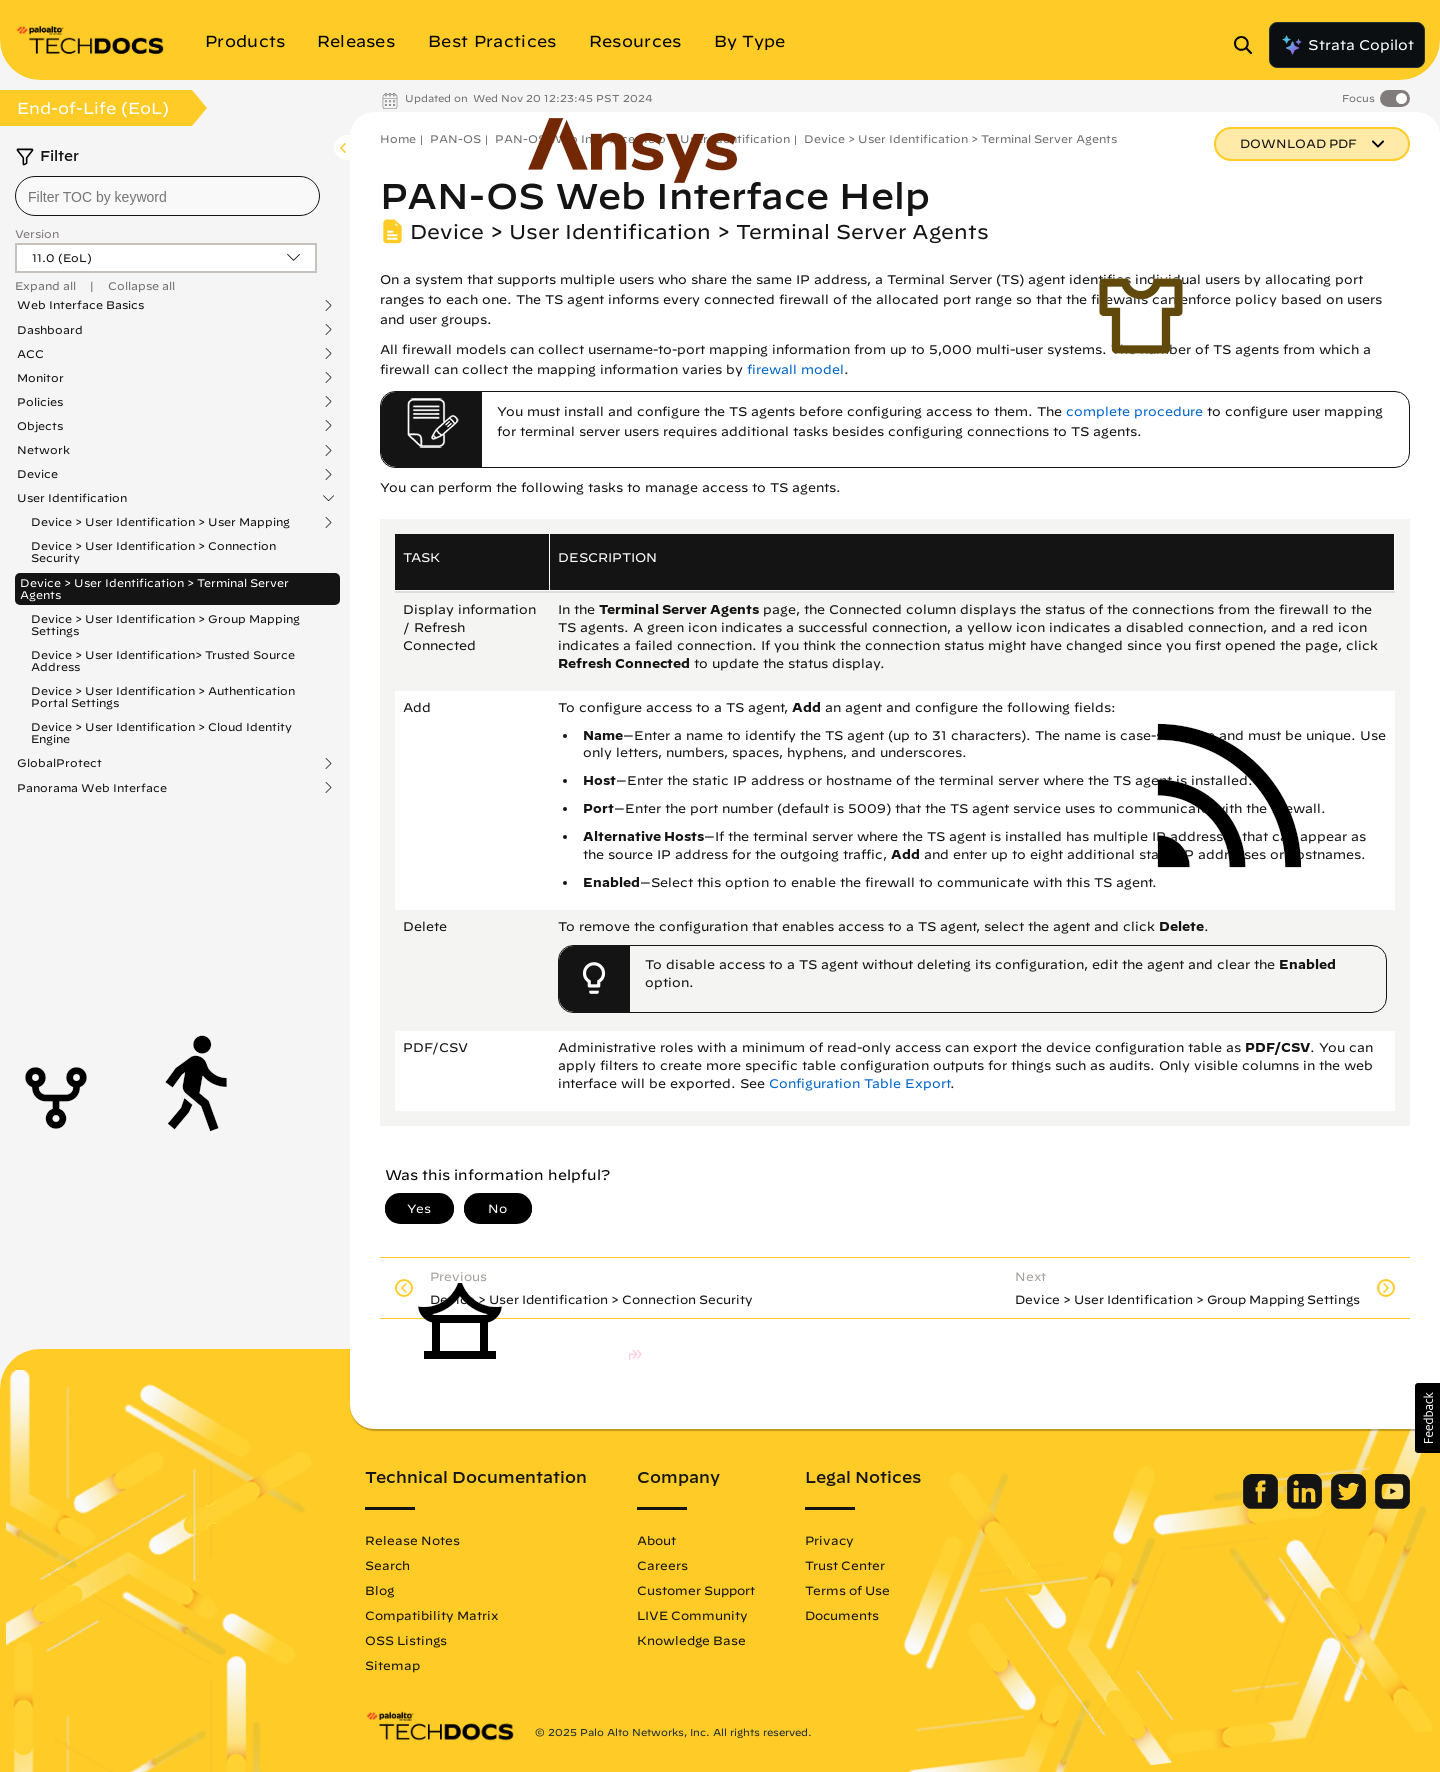  I want to click on browse clothing or apparel items, so click(1141, 316).